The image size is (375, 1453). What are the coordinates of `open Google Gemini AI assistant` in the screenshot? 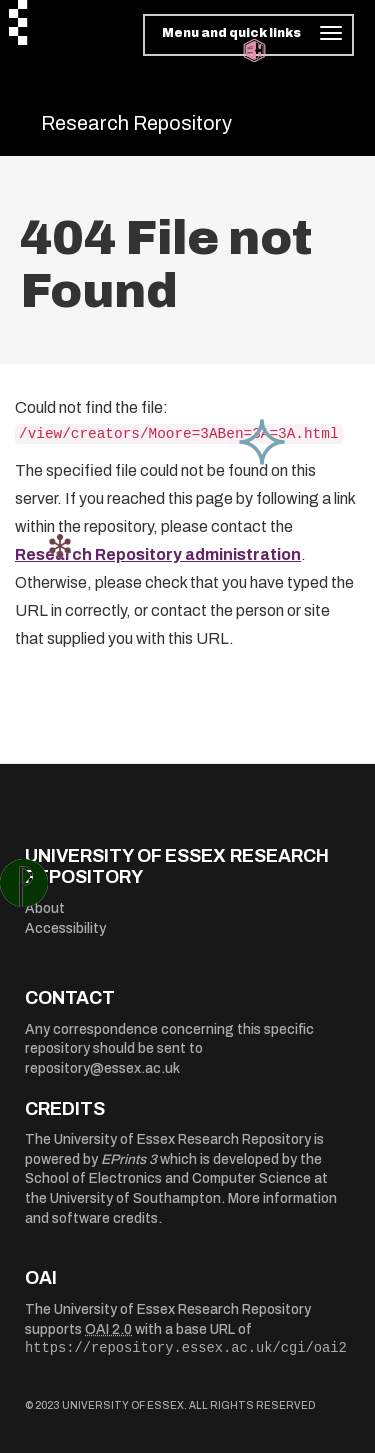 It's located at (262, 442).